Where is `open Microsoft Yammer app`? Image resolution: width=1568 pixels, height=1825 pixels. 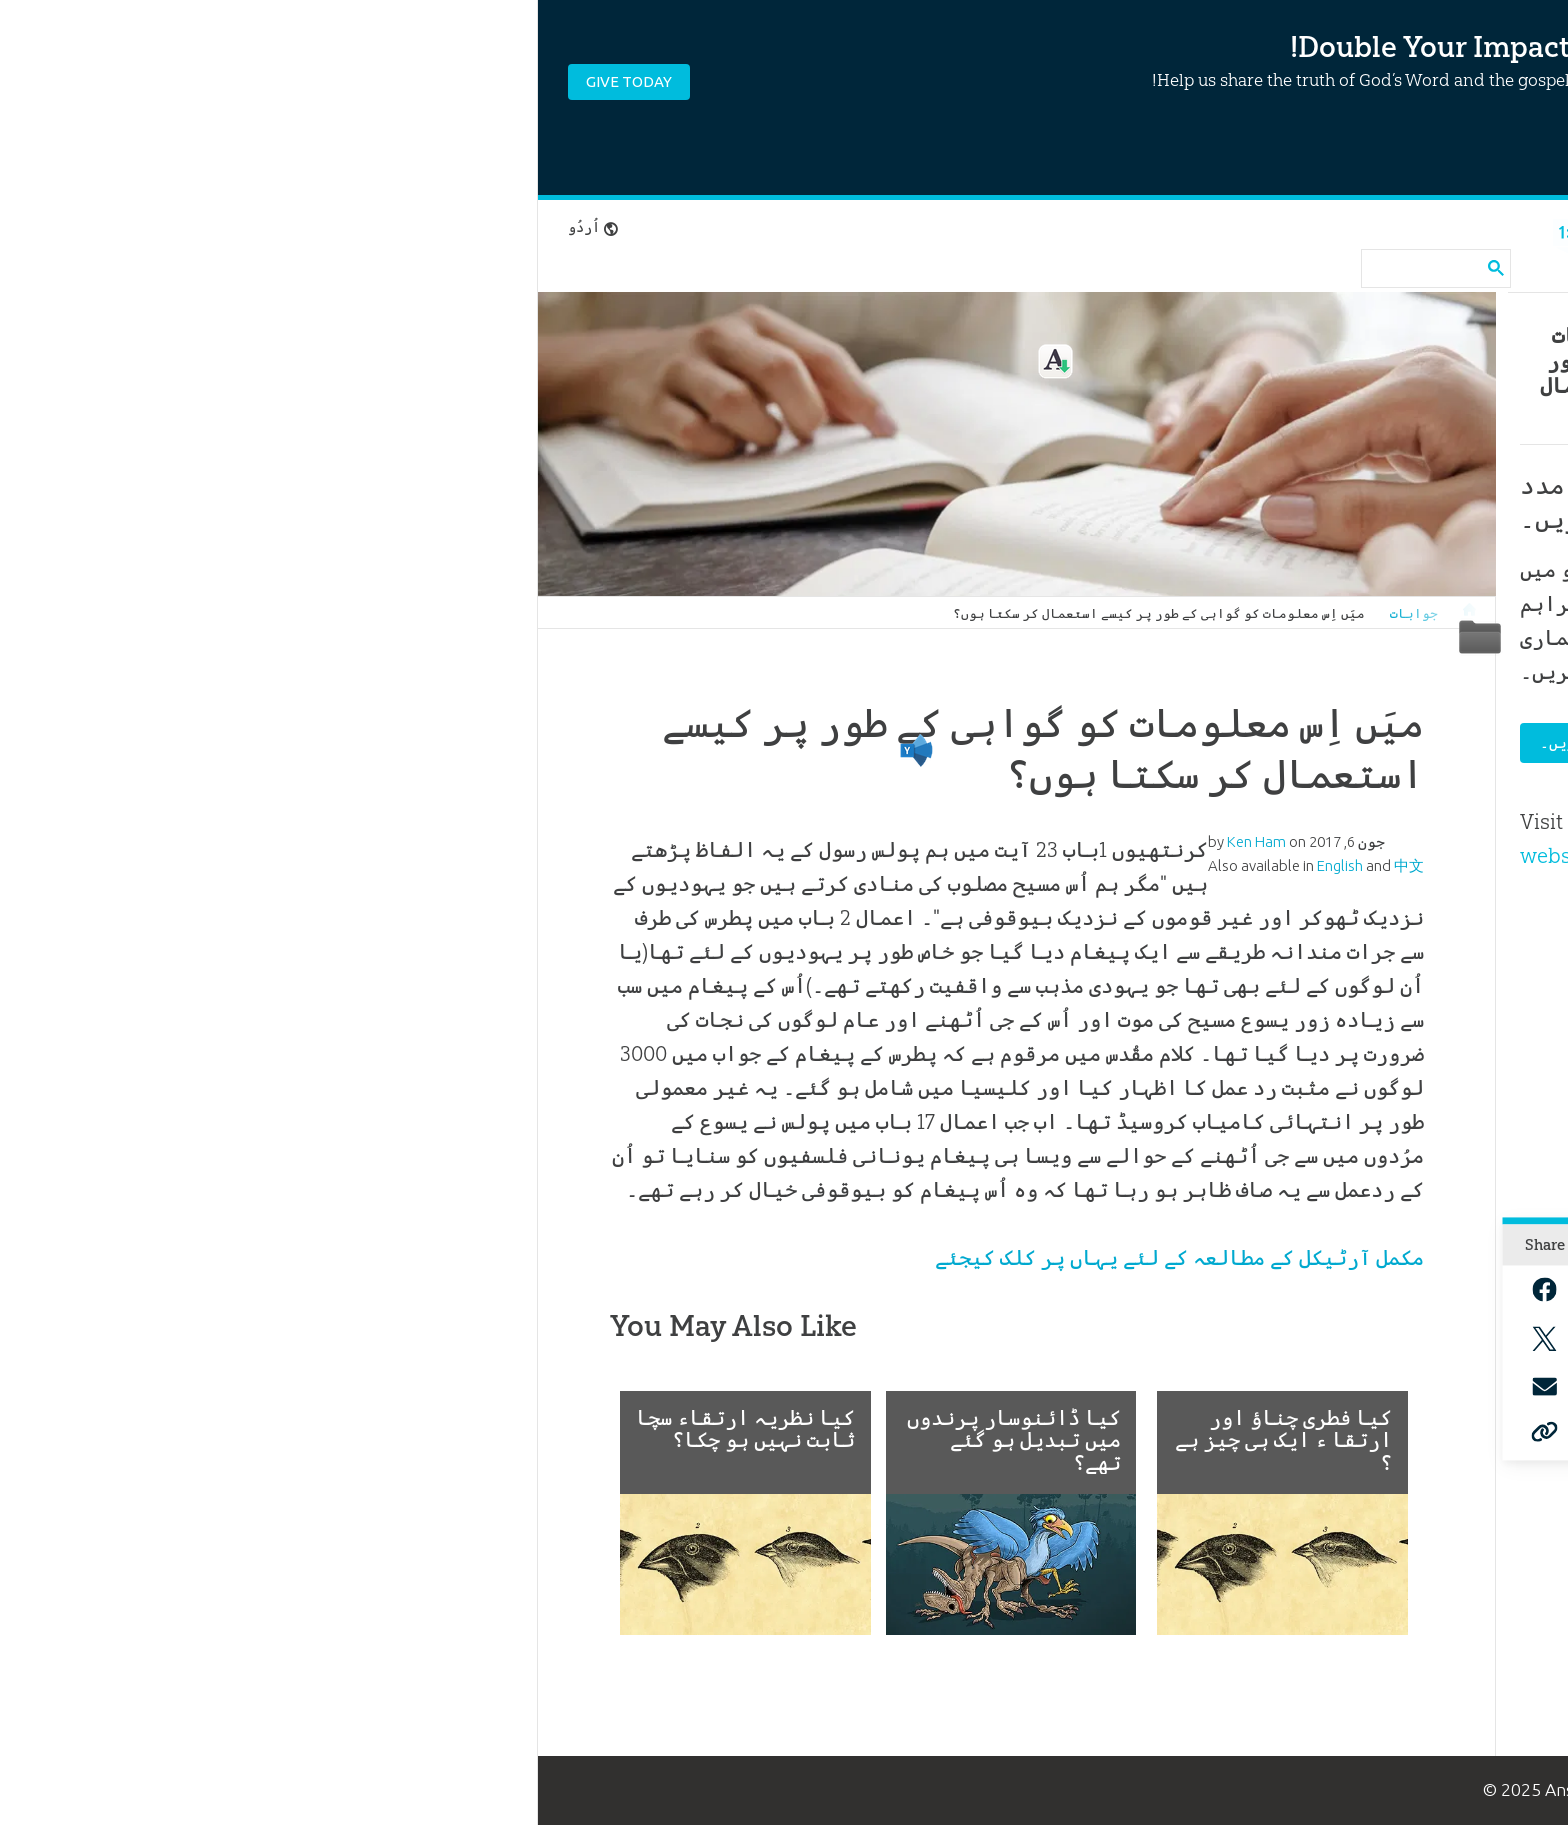 open Microsoft Yammer app is located at coordinates (916, 750).